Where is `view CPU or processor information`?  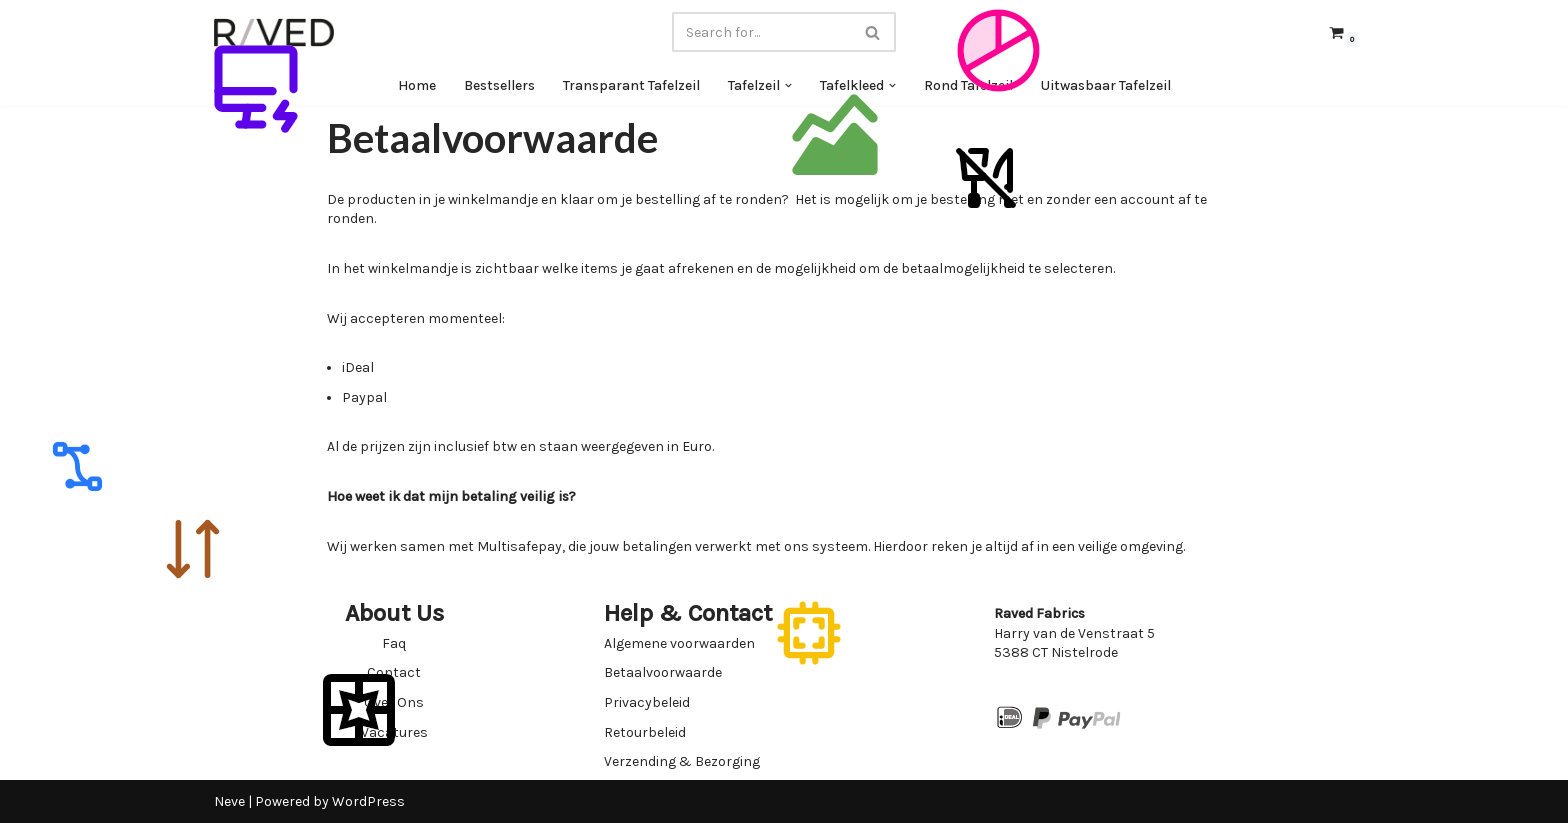 view CPU or processor information is located at coordinates (809, 633).